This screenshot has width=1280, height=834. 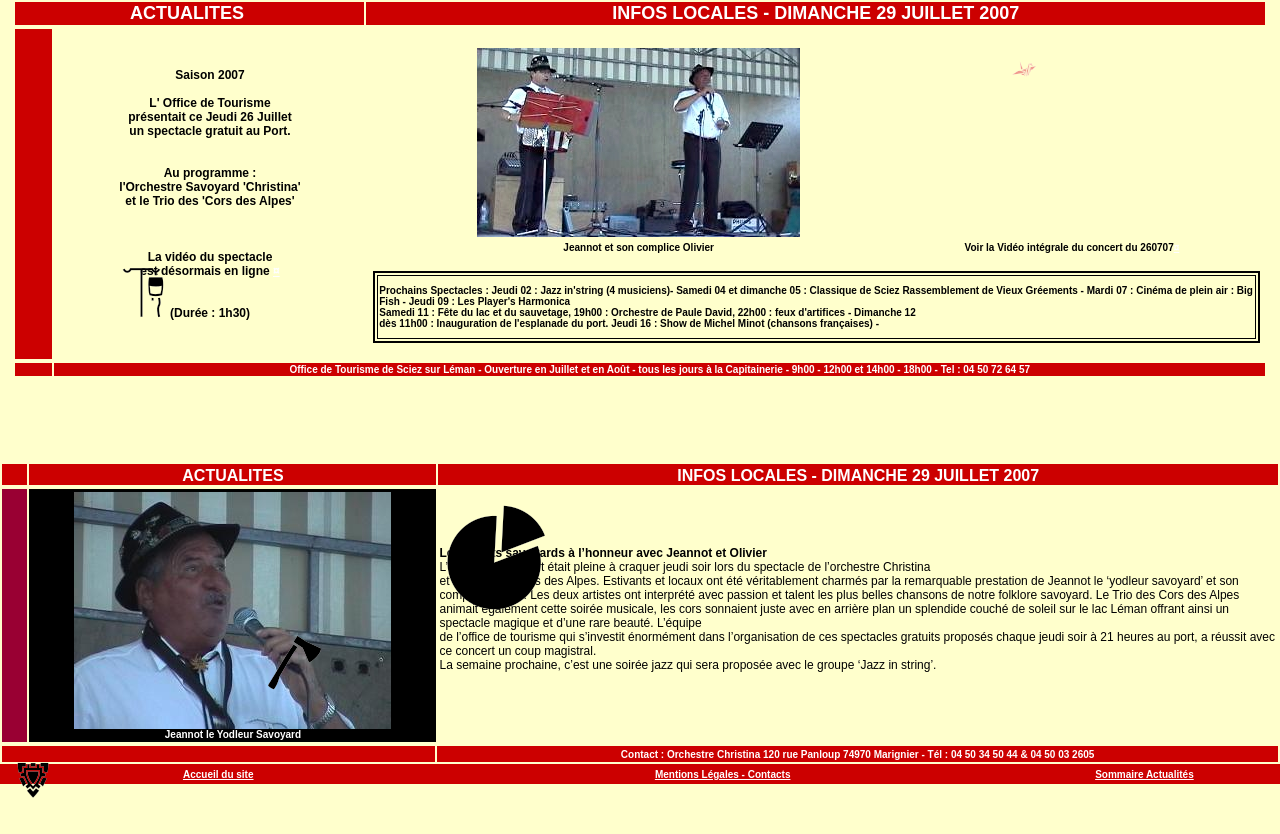 I want to click on indicates protected or secured content, so click(x=33, y=780).